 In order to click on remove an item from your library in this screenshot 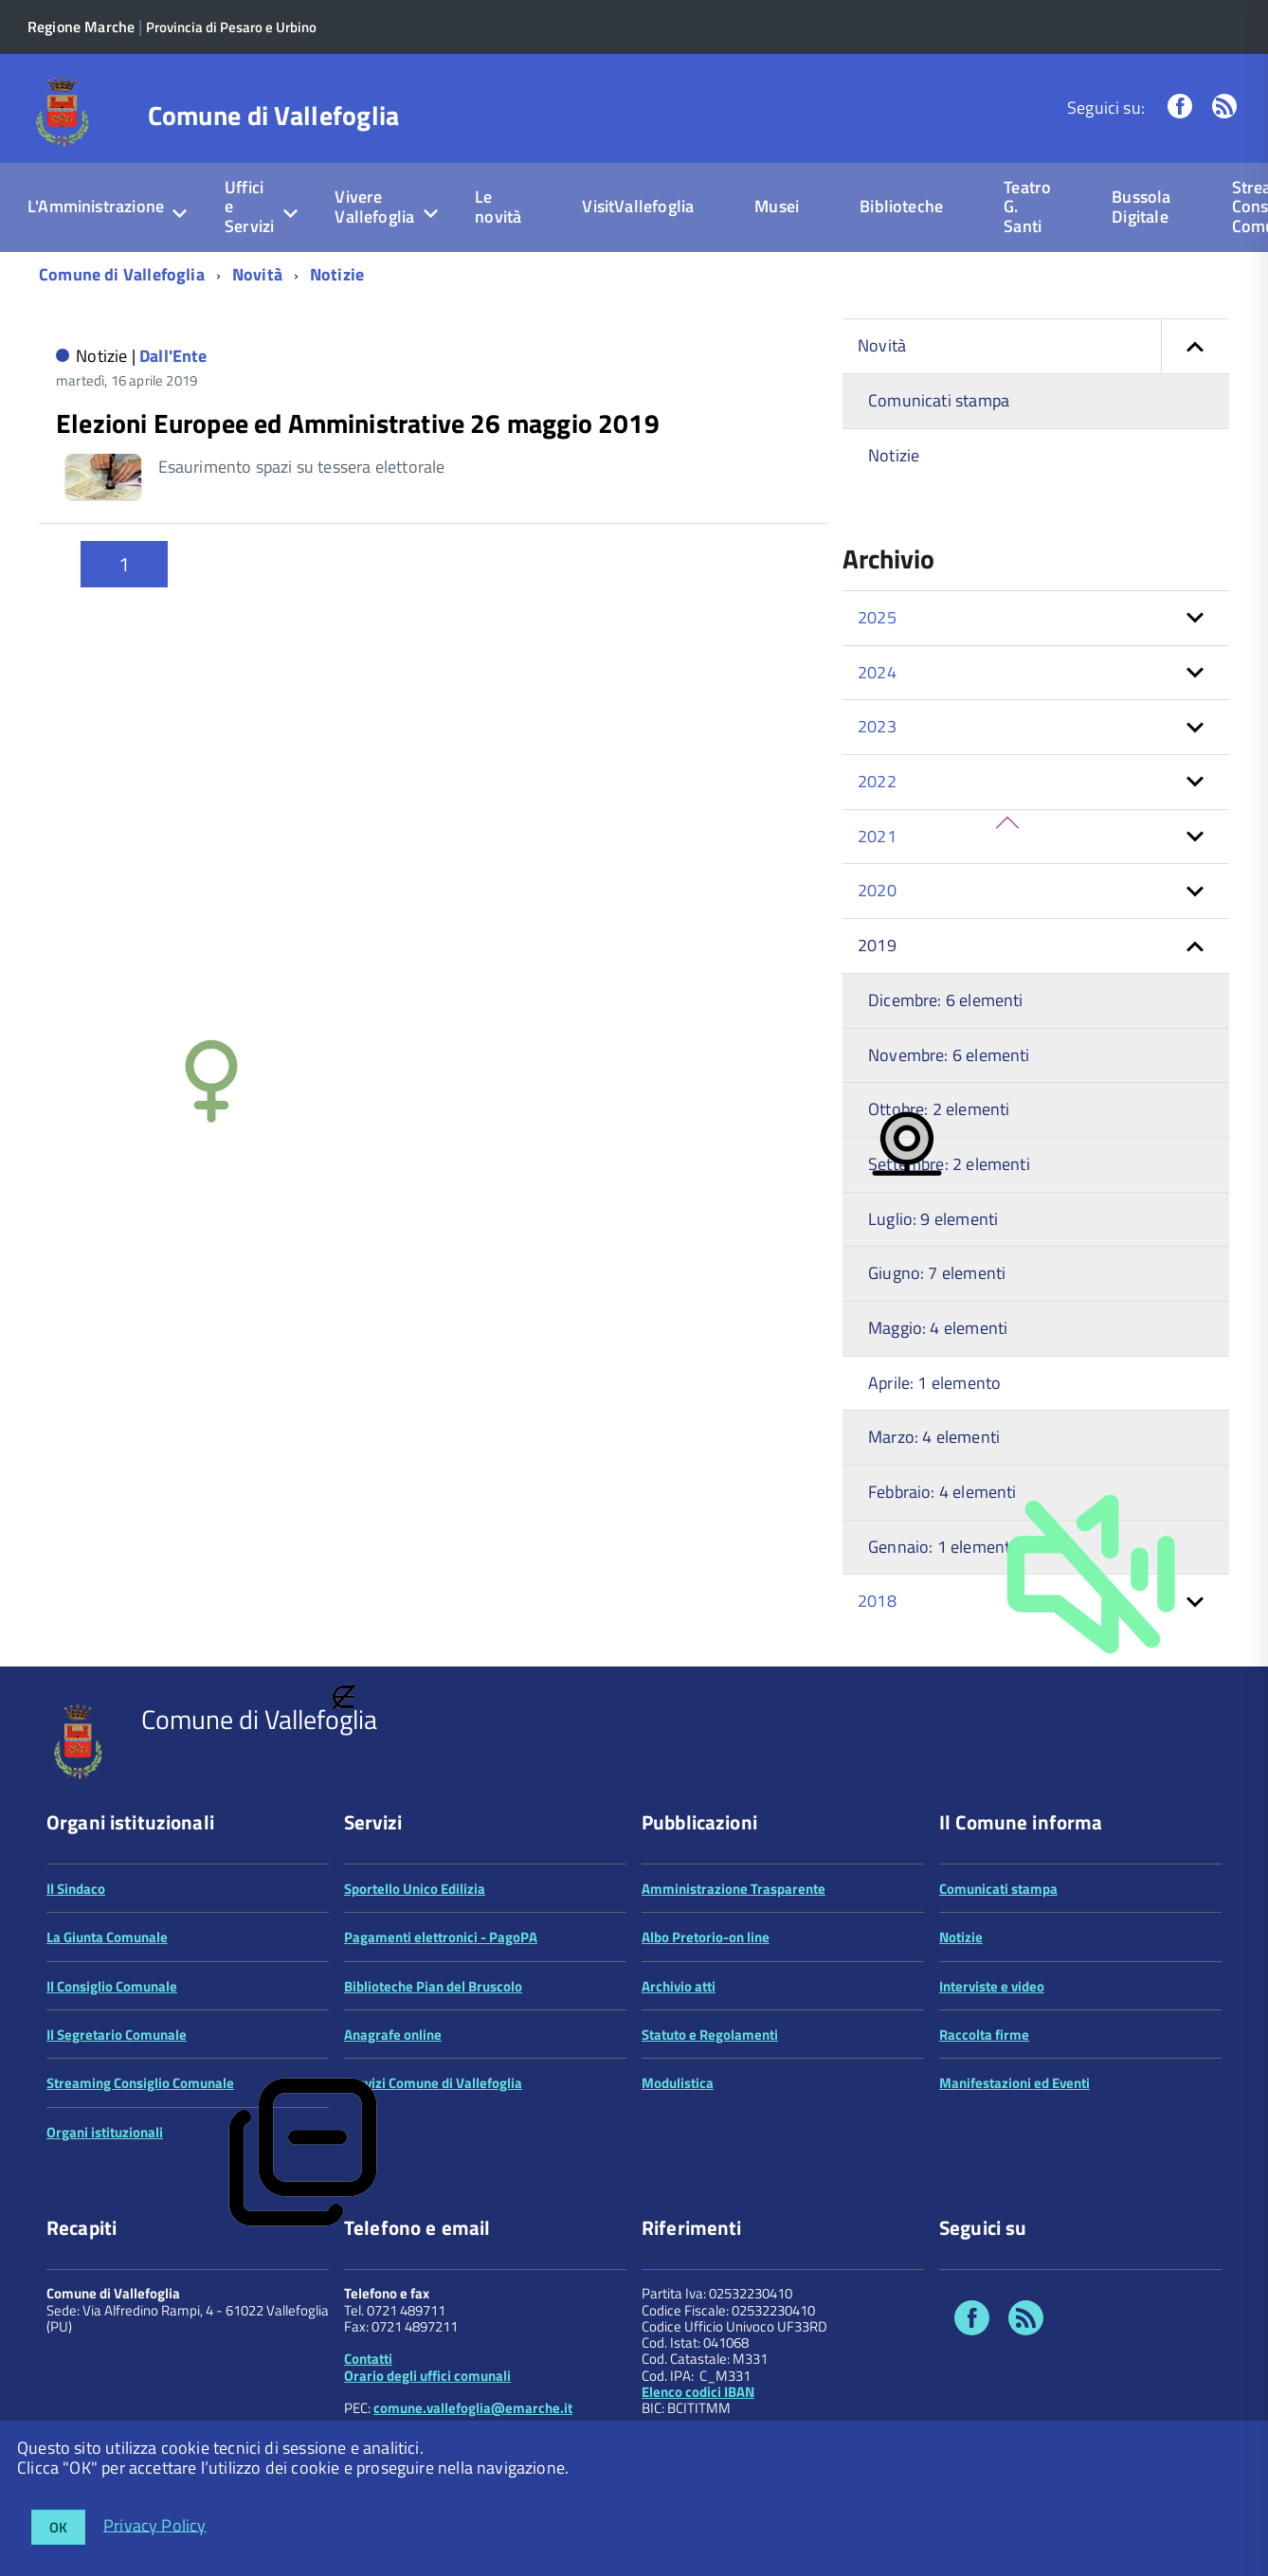, I will do `click(302, 2152)`.